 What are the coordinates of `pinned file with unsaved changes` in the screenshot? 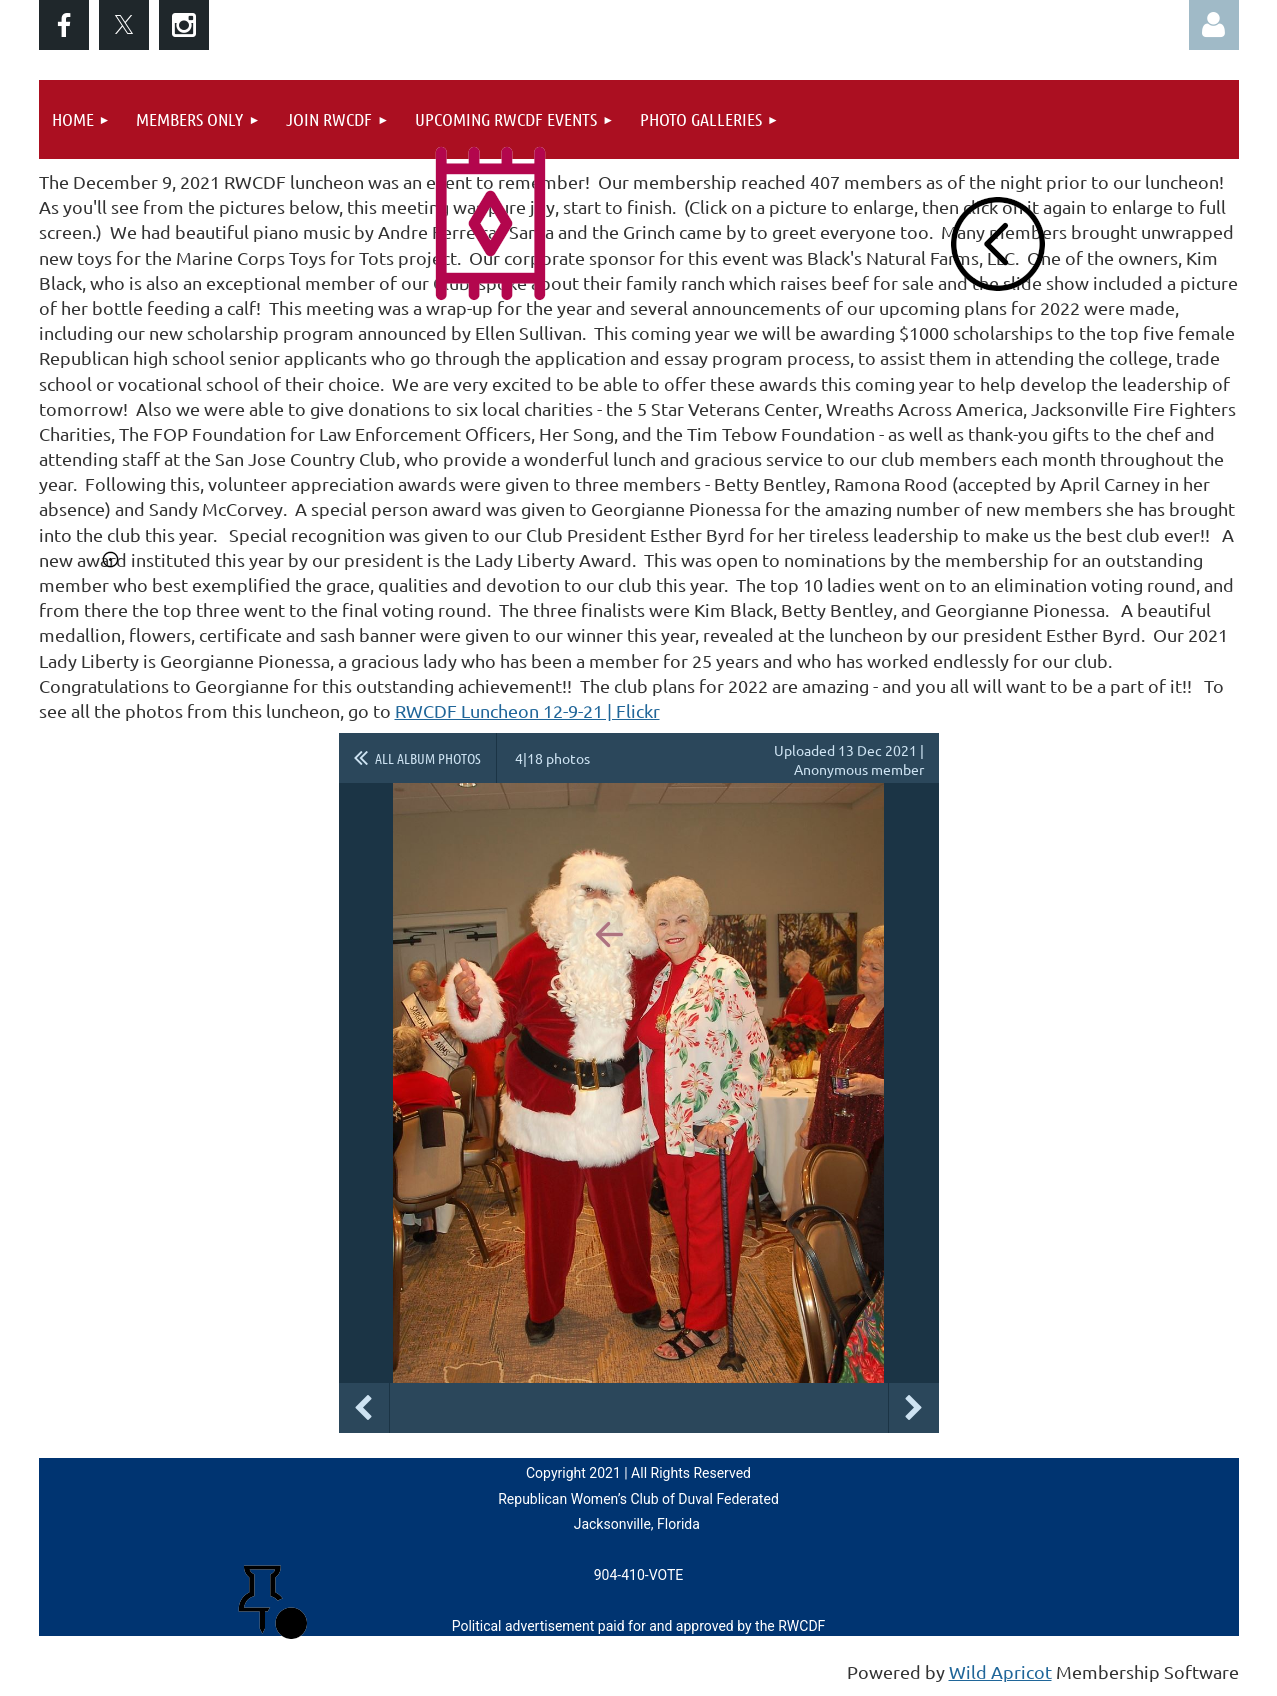 It's located at (265, 1597).